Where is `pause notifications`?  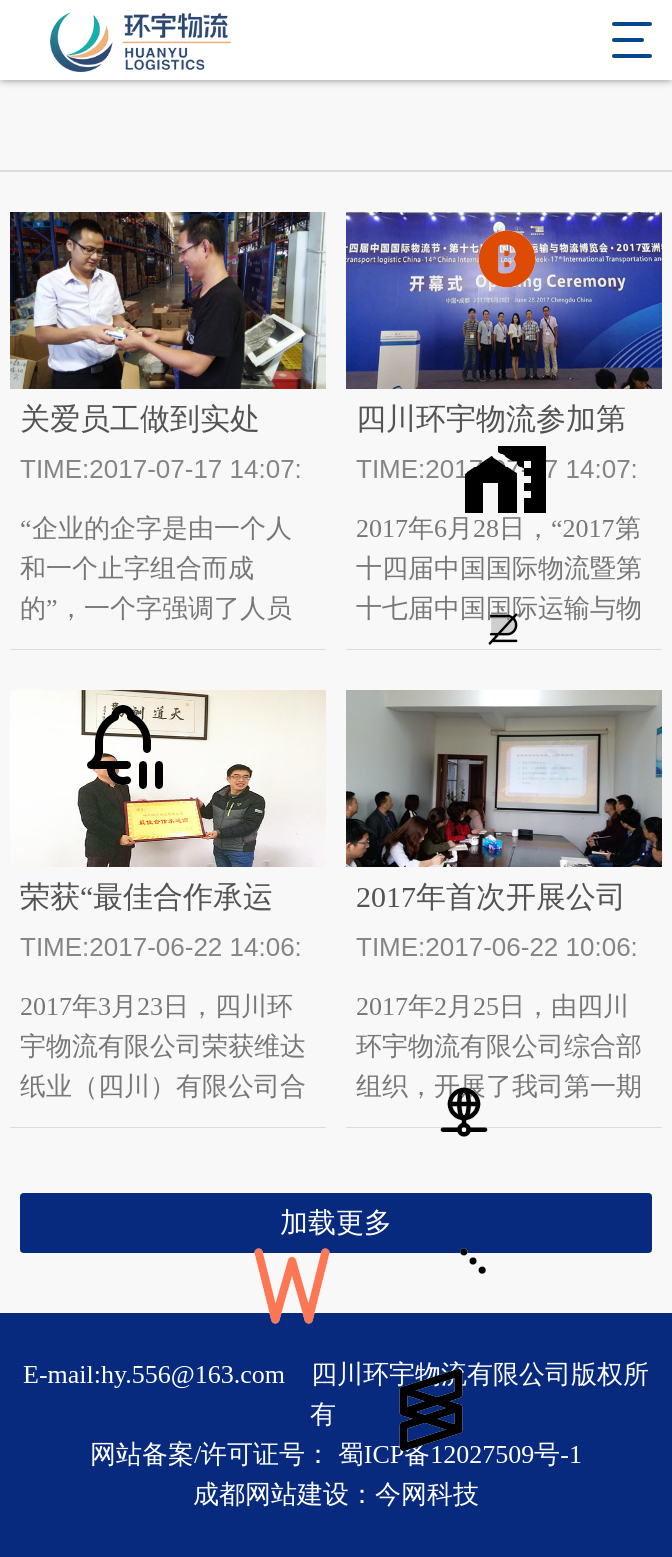 pause notifications is located at coordinates (123, 745).